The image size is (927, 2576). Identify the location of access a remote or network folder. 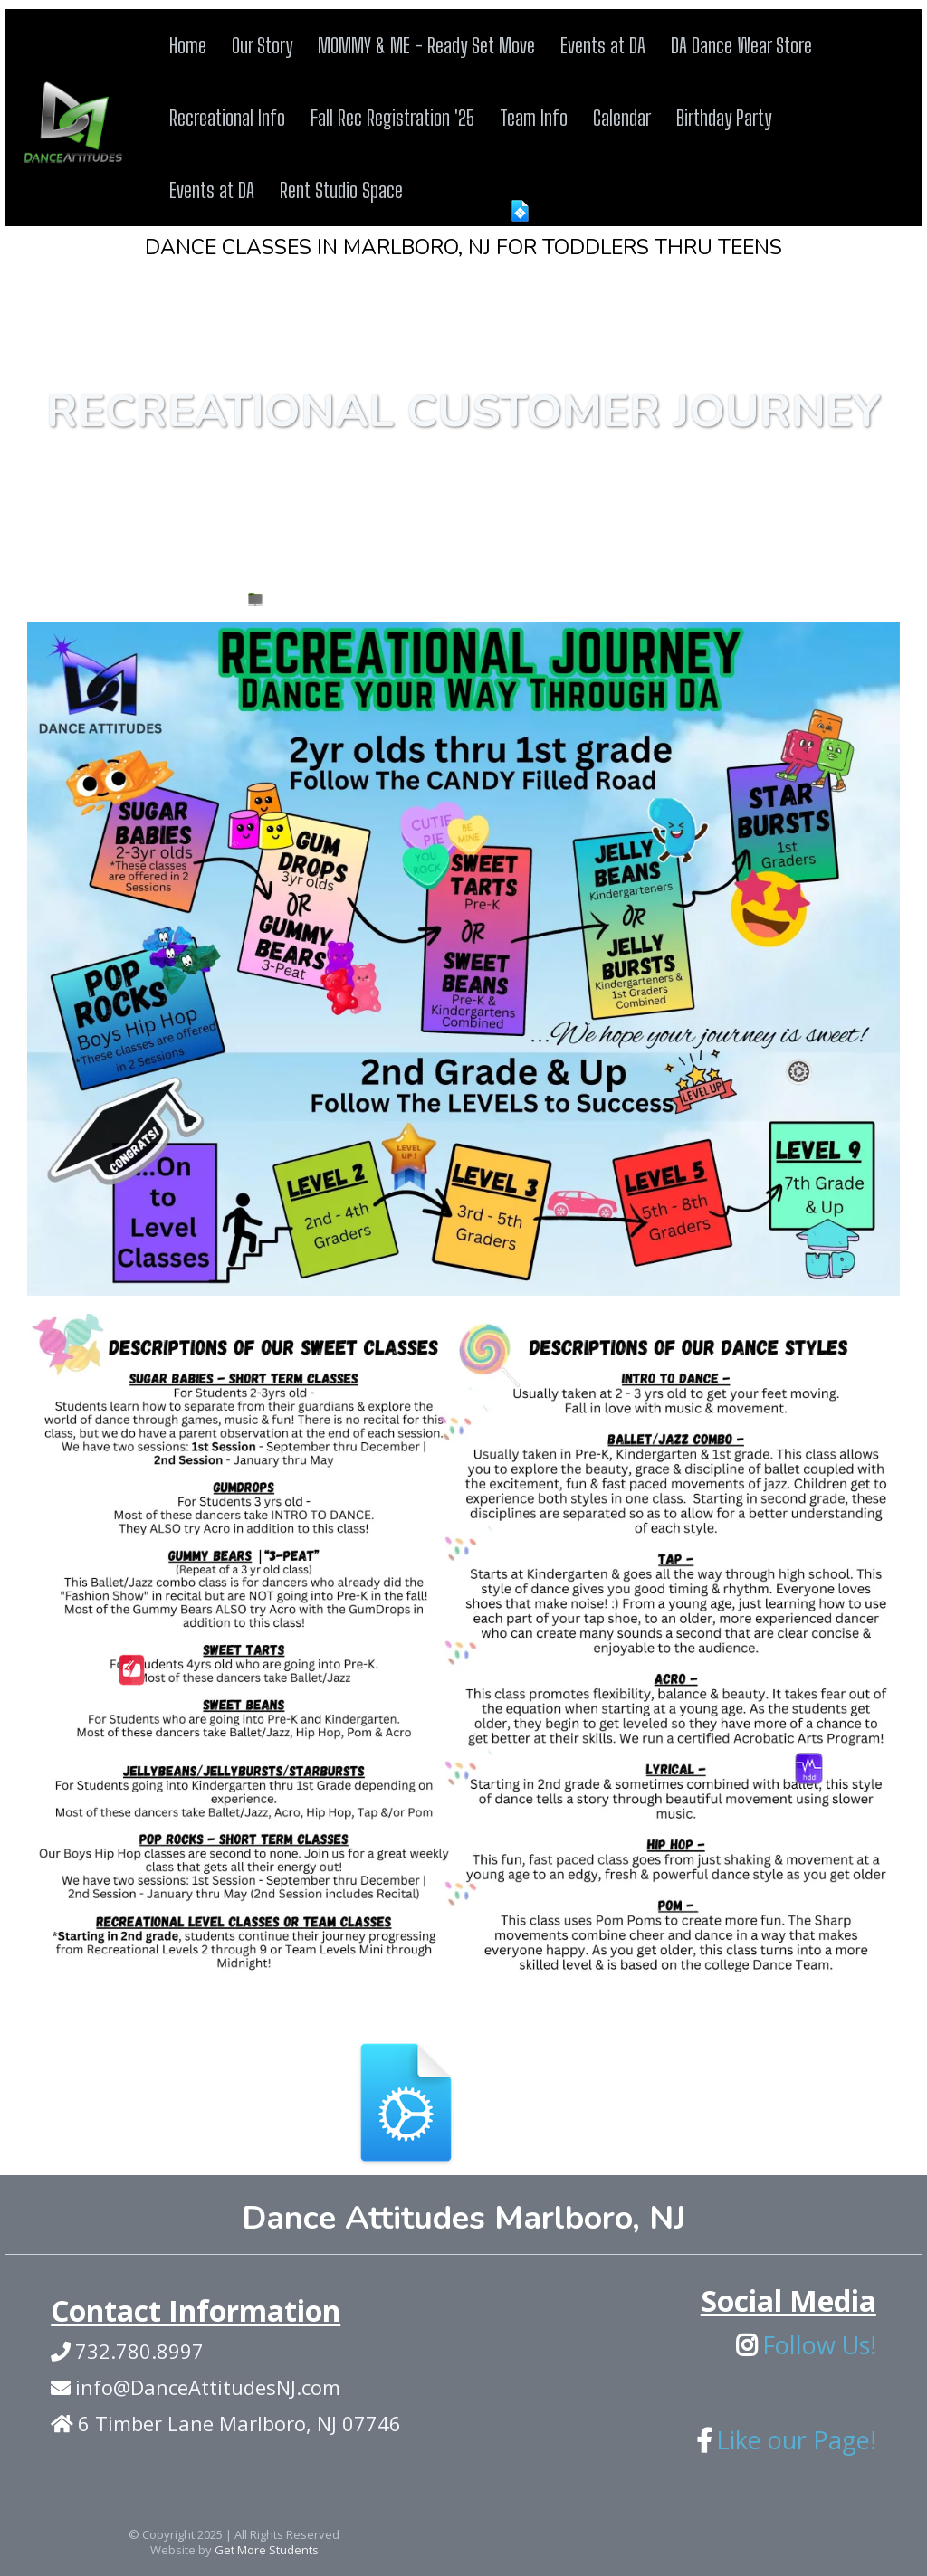
(255, 599).